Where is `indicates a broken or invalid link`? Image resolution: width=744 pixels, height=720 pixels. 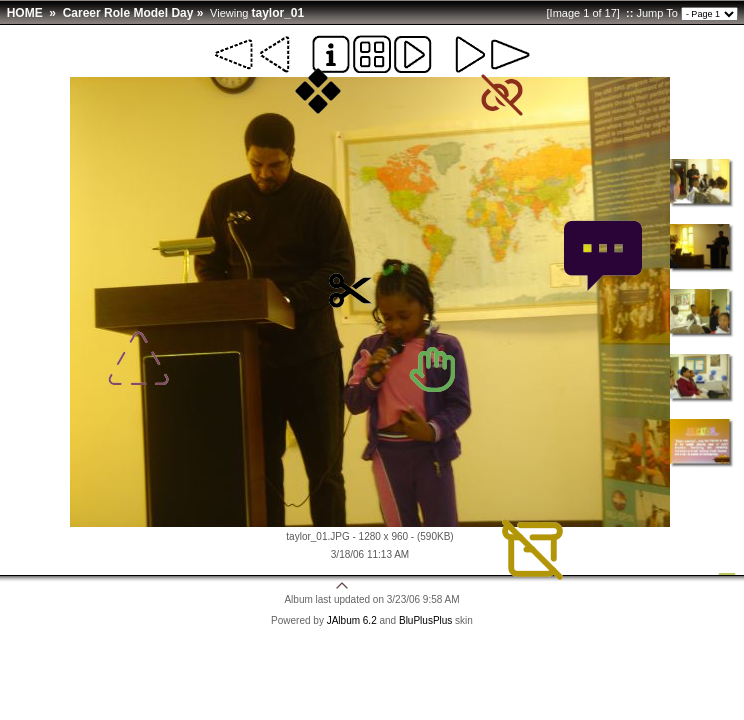
indicates a broken or invalid link is located at coordinates (502, 95).